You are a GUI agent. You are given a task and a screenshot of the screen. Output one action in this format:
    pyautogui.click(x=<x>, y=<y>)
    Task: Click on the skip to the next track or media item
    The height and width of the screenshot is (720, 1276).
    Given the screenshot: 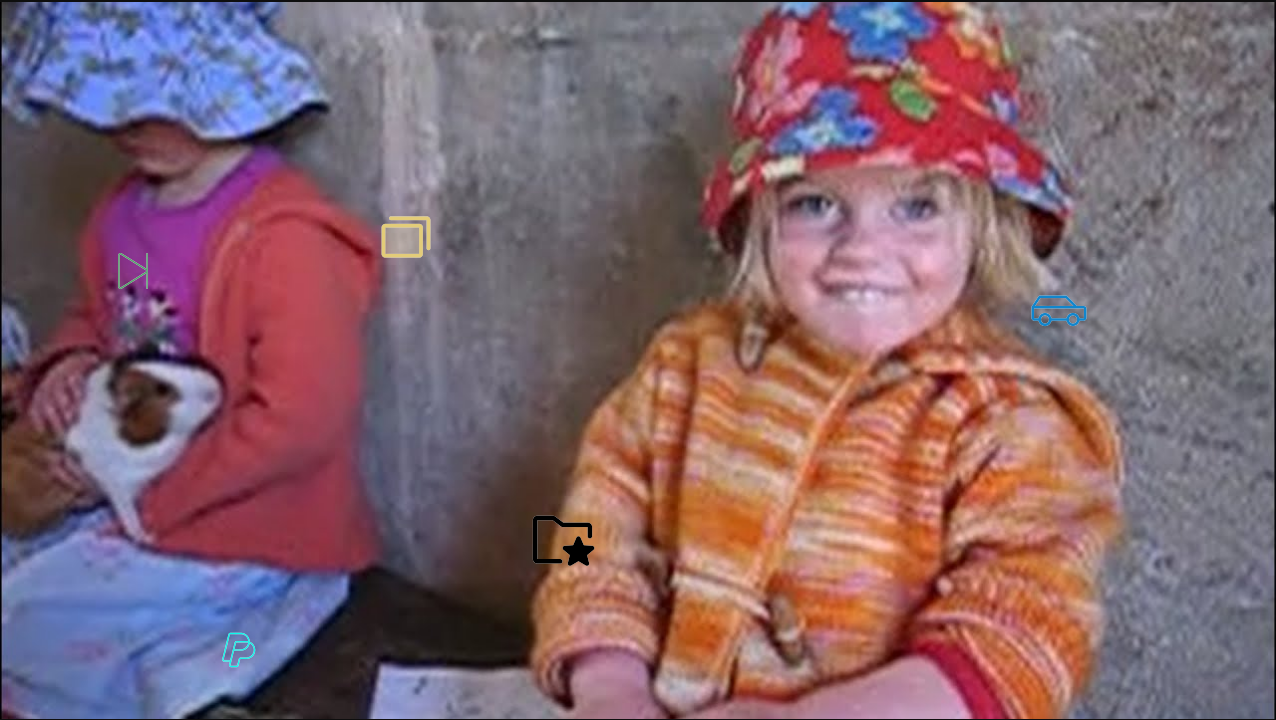 What is the action you would take?
    pyautogui.click(x=133, y=271)
    